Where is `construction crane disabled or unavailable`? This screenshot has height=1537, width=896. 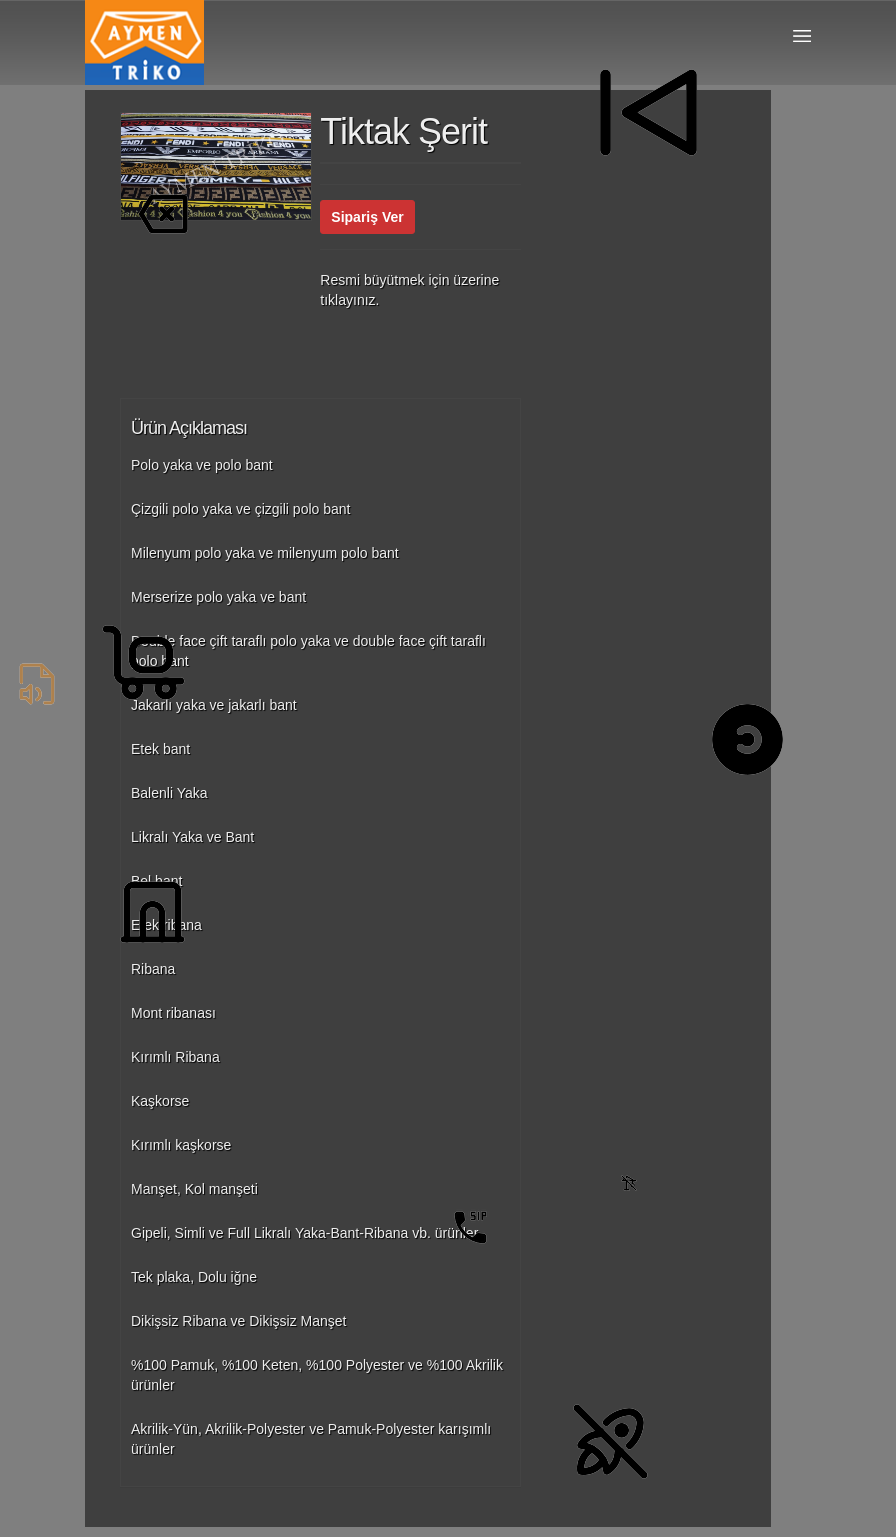
construction crane disabled or unavailable is located at coordinates (629, 1183).